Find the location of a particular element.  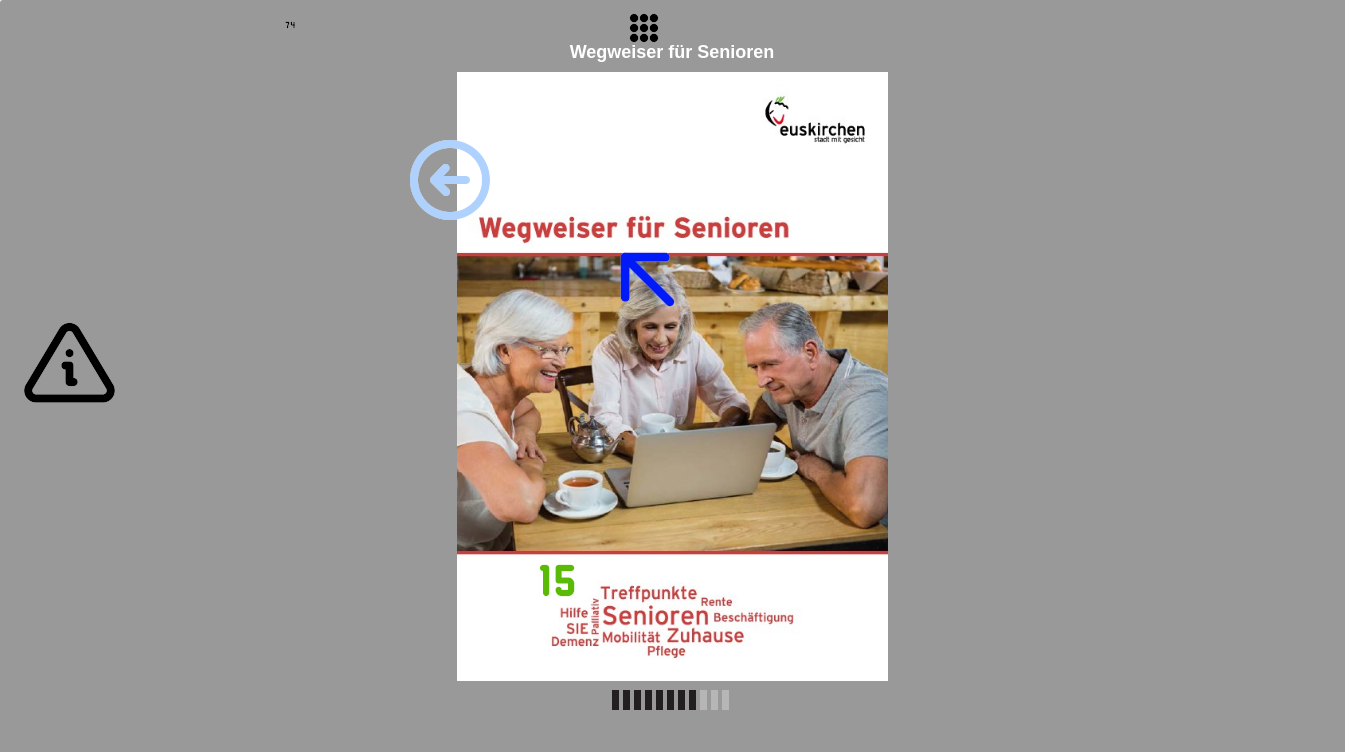

navigate back to previous screen is located at coordinates (647, 279).